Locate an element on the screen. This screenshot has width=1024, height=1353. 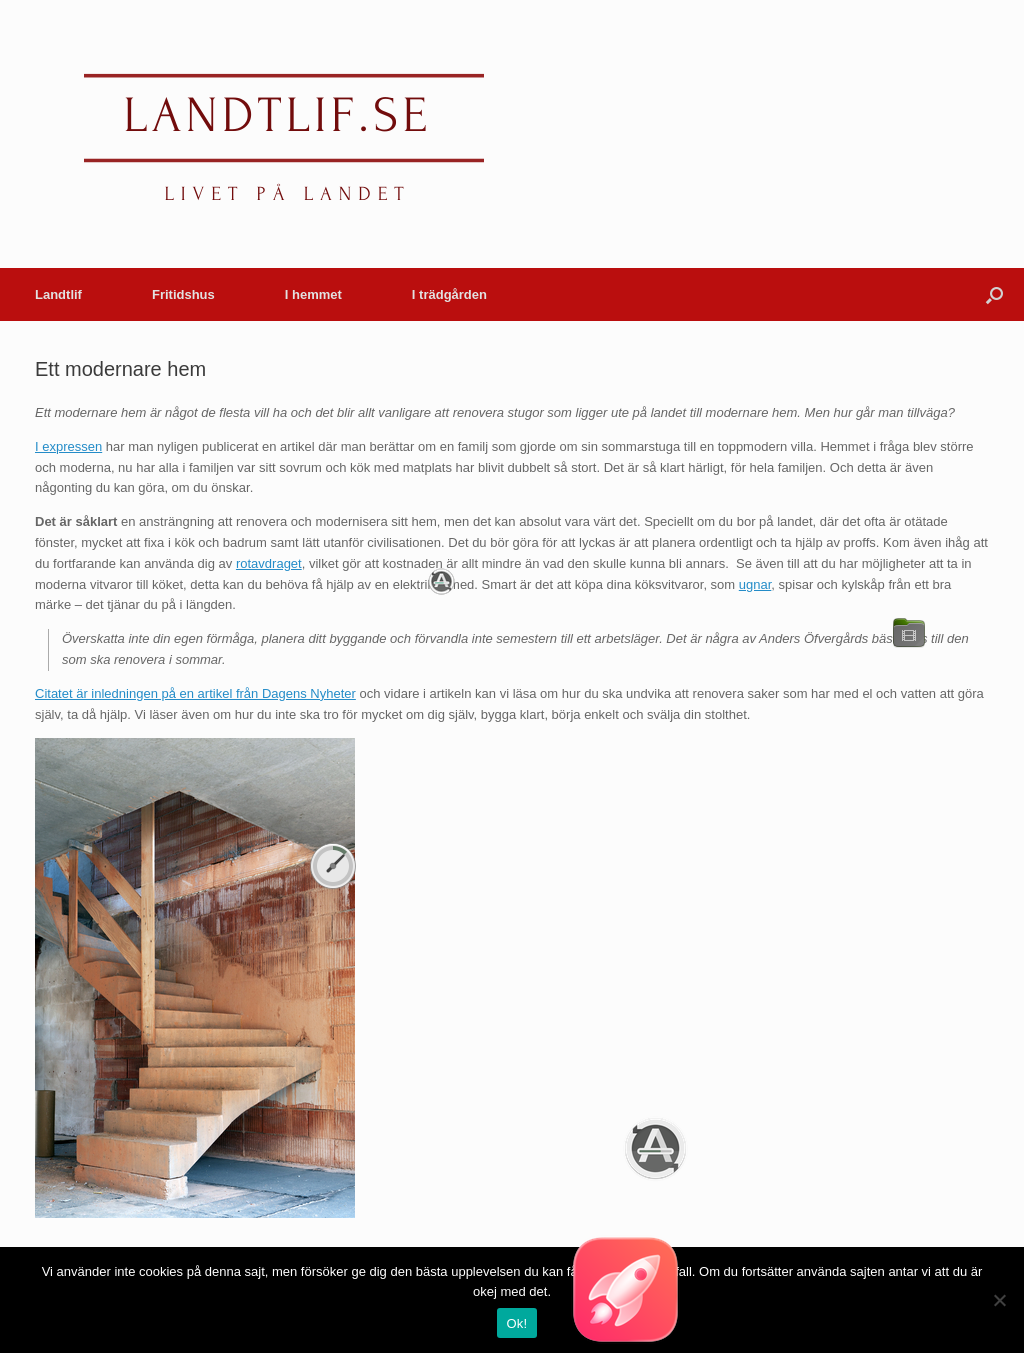
open sysprof system profiler is located at coordinates (333, 866).